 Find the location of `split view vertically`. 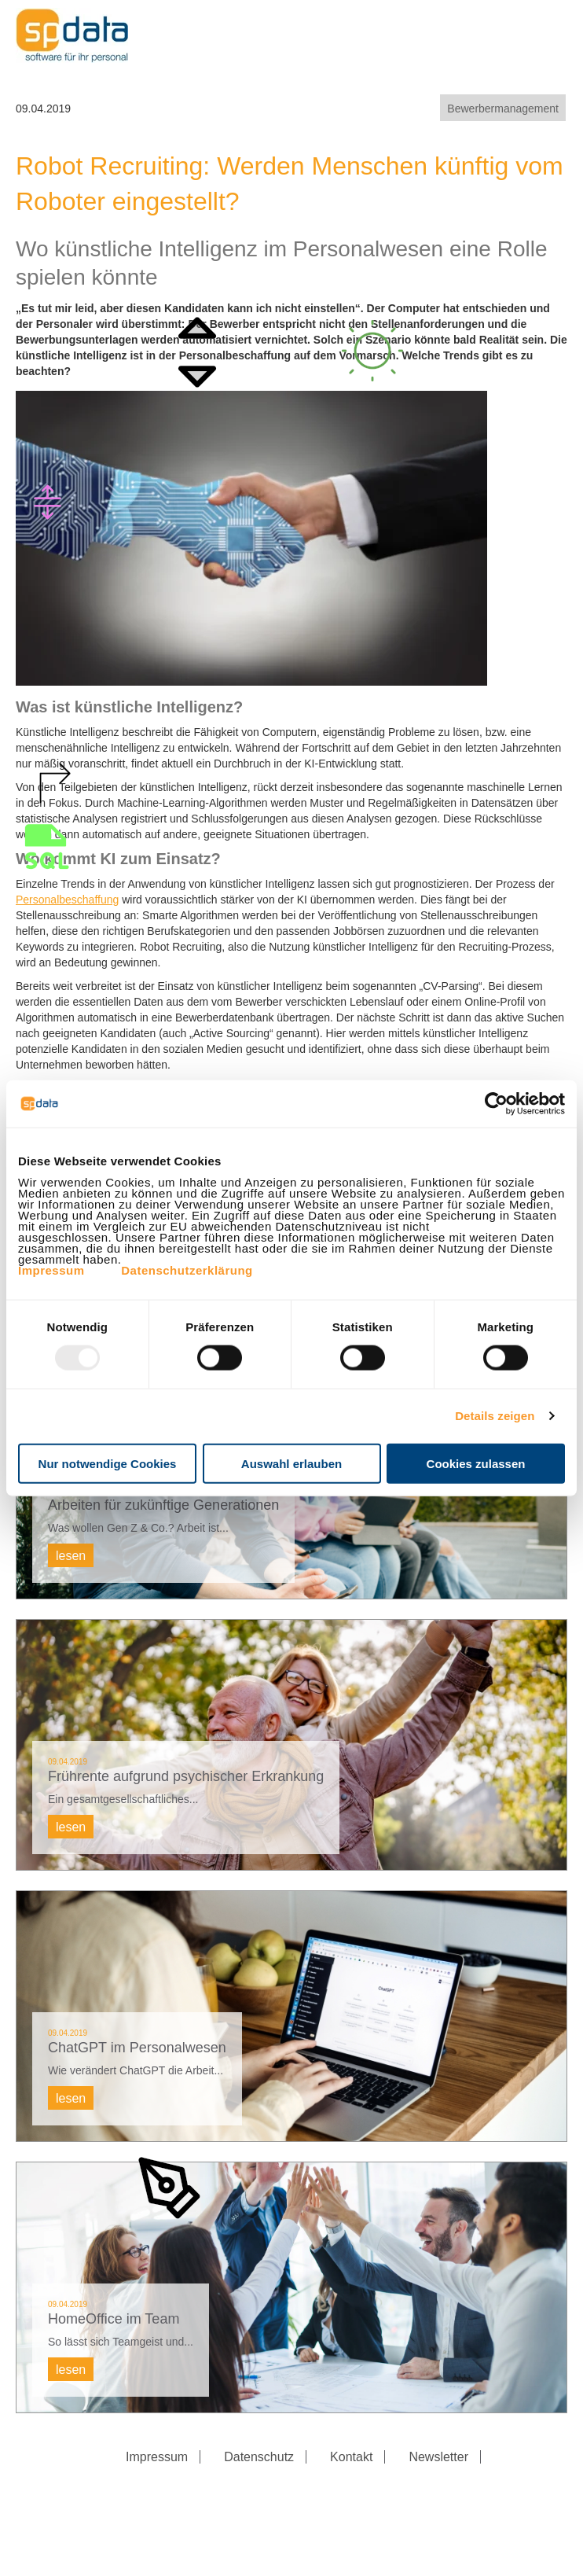

split view vertically is located at coordinates (47, 502).